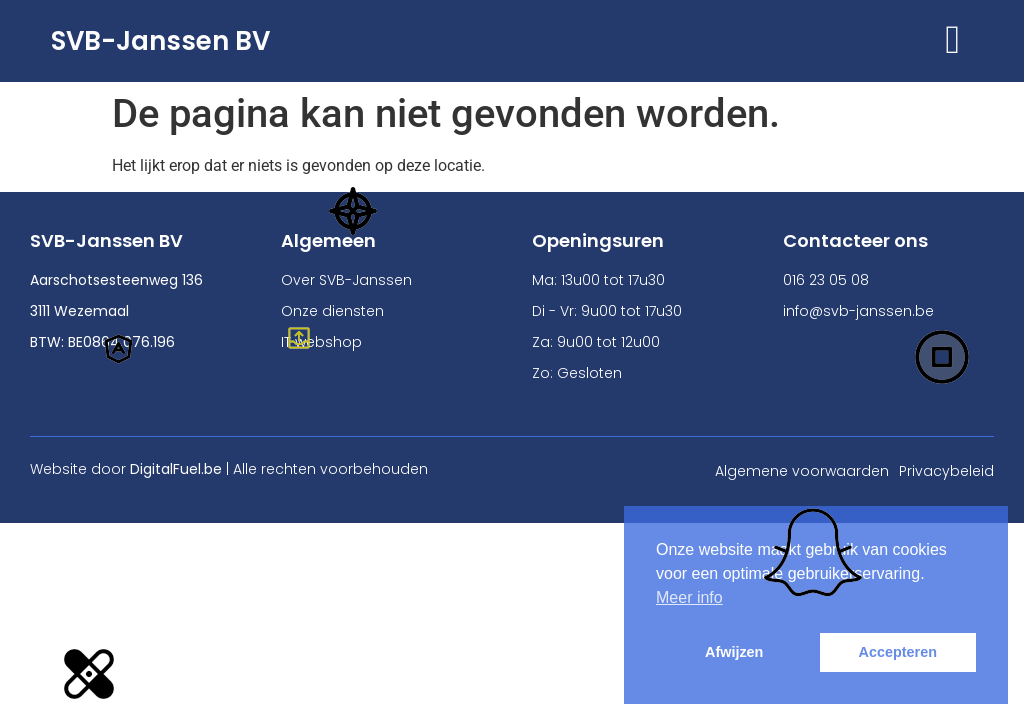 This screenshot has width=1024, height=720. What do you see at coordinates (813, 554) in the screenshot?
I see `open Snapchat app` at bounding box center [813, 554].